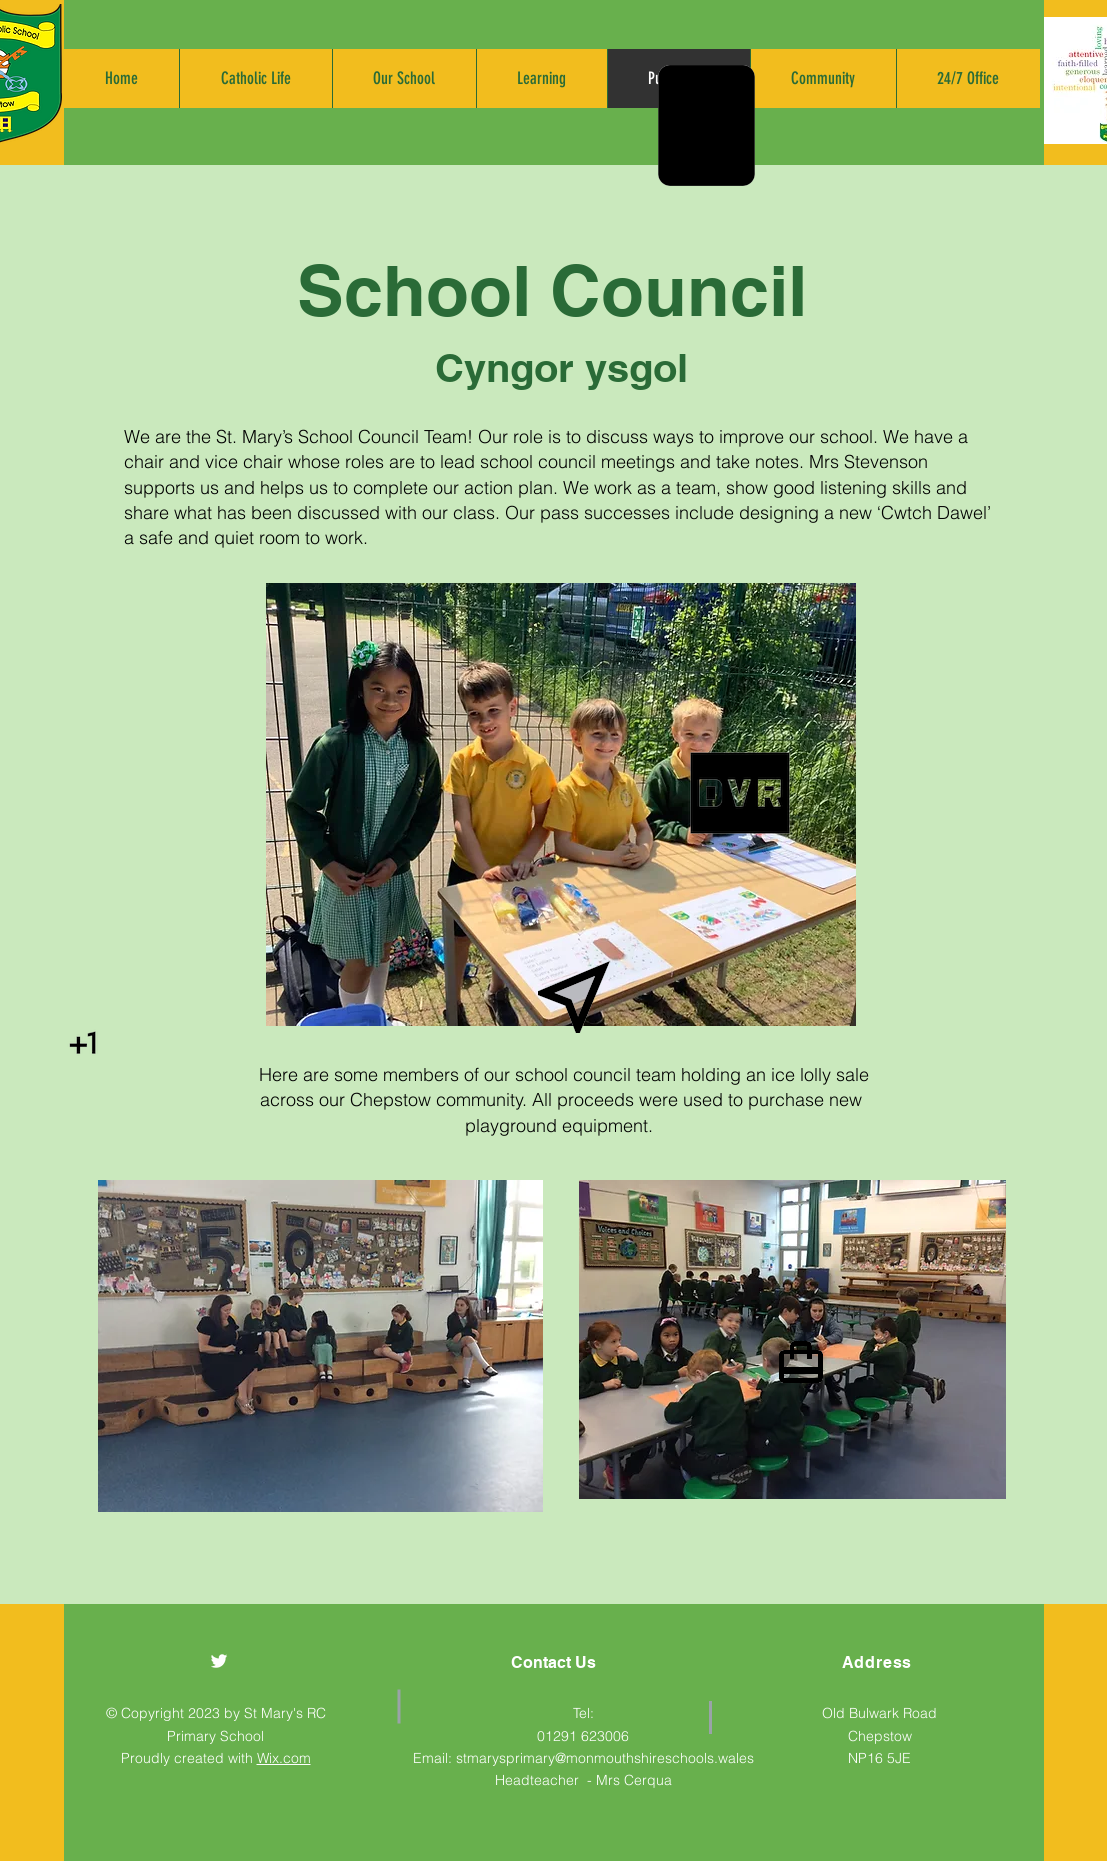 The width and height of the screenshot is (1107, 1861). I want to click on access navigation or directions, so click(574, 997).